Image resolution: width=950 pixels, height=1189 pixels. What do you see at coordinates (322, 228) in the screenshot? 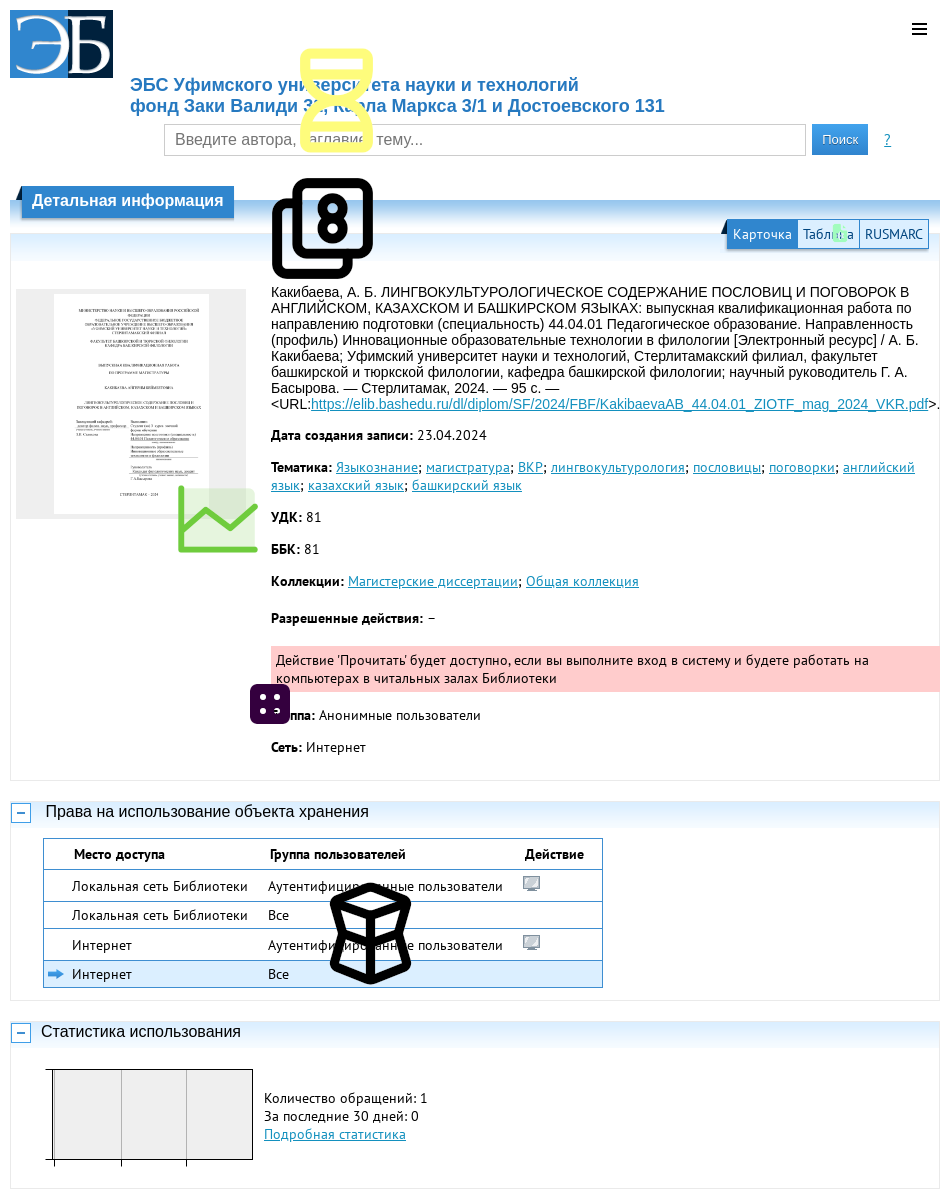
I see `view item 8 in a collection` at bounding box center [322, 228].